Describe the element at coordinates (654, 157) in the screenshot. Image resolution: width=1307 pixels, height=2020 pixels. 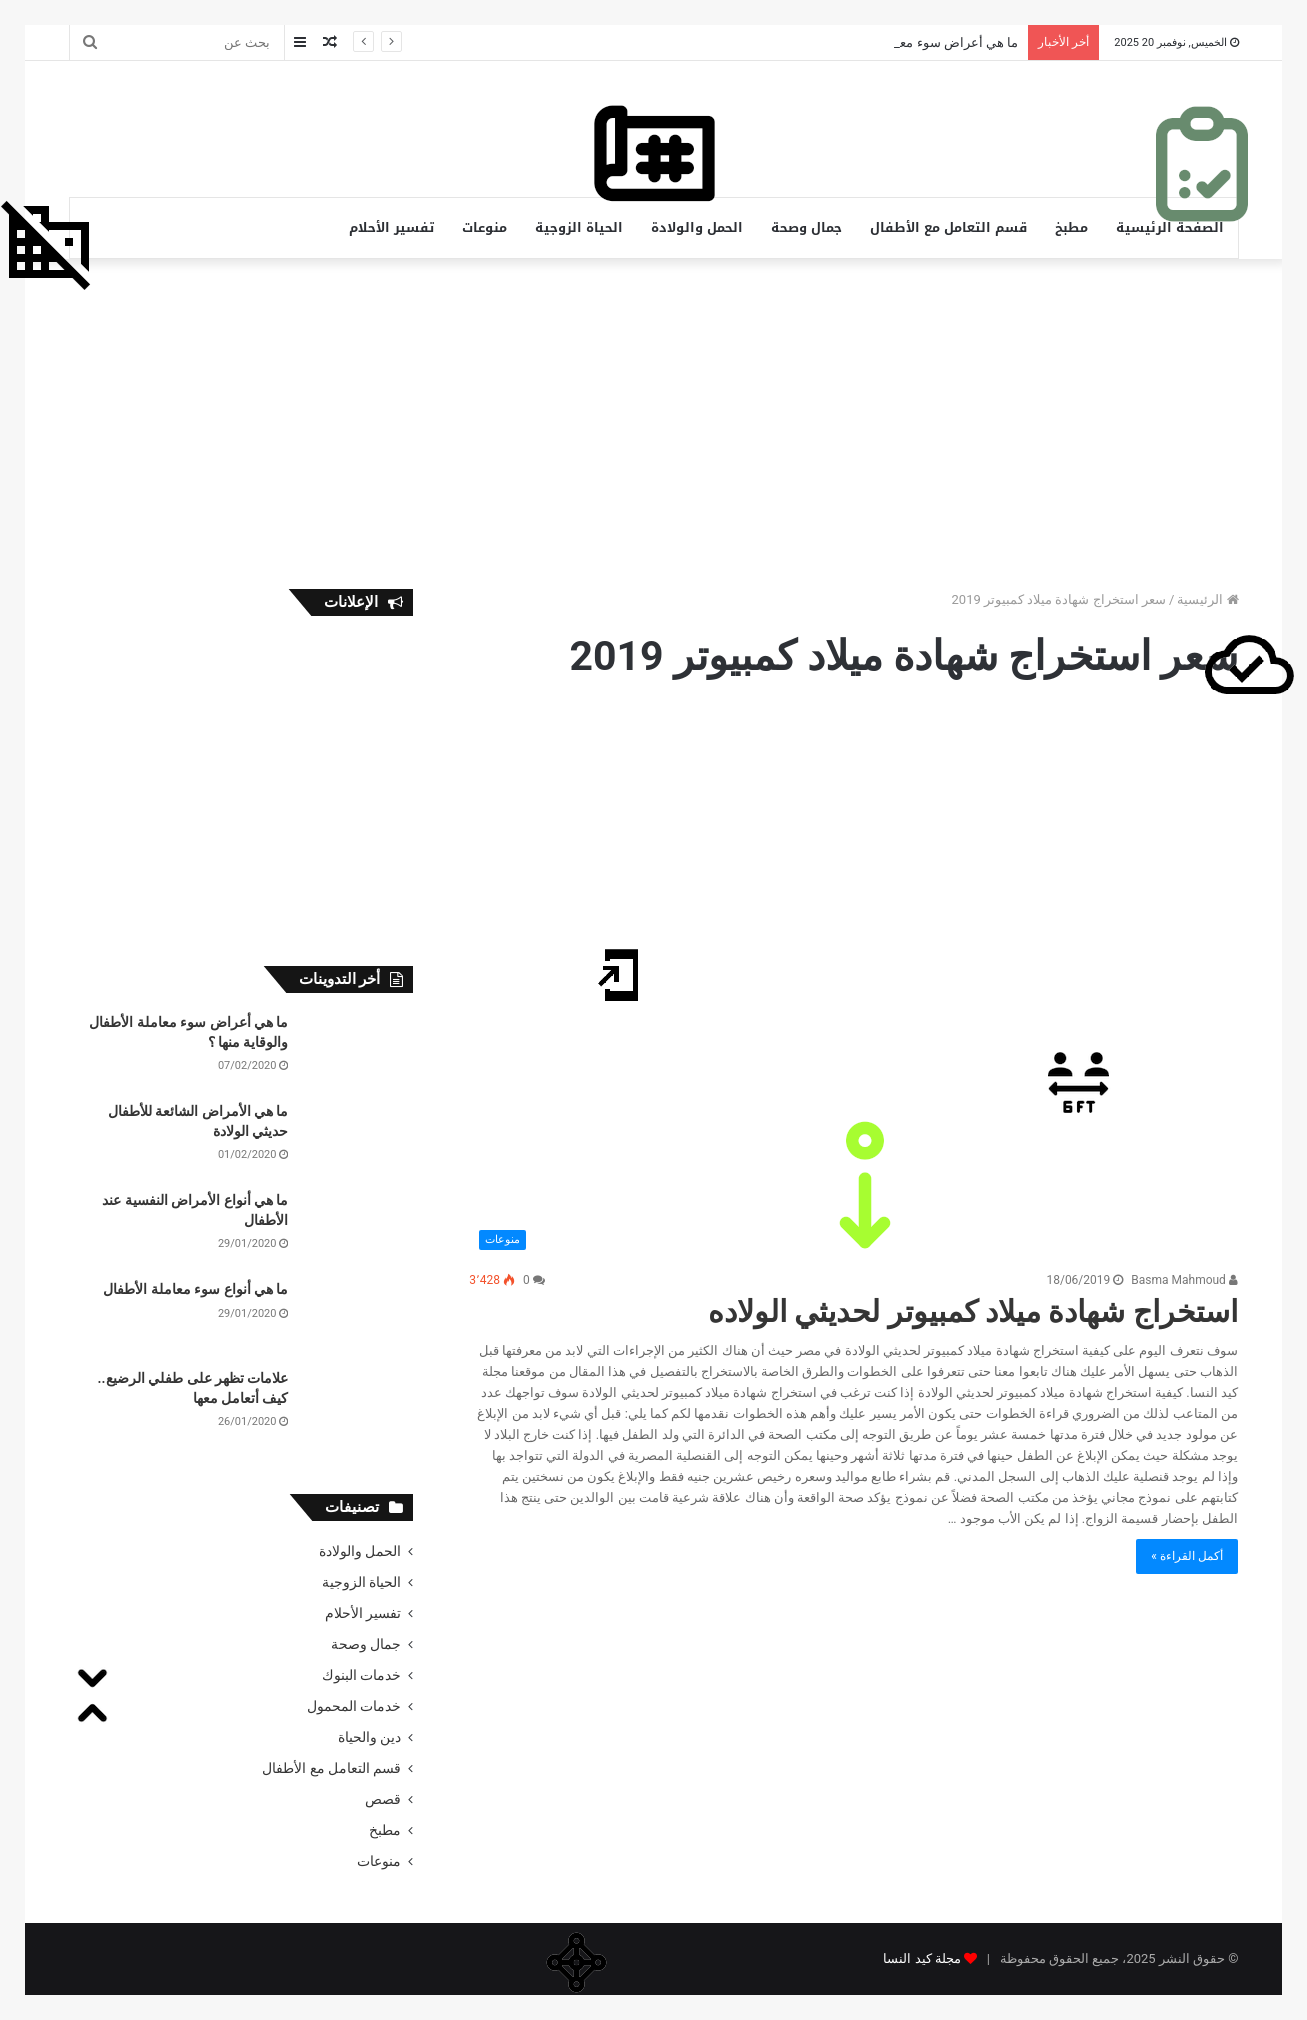
I see `view project blueprints or technical plans` at that location.